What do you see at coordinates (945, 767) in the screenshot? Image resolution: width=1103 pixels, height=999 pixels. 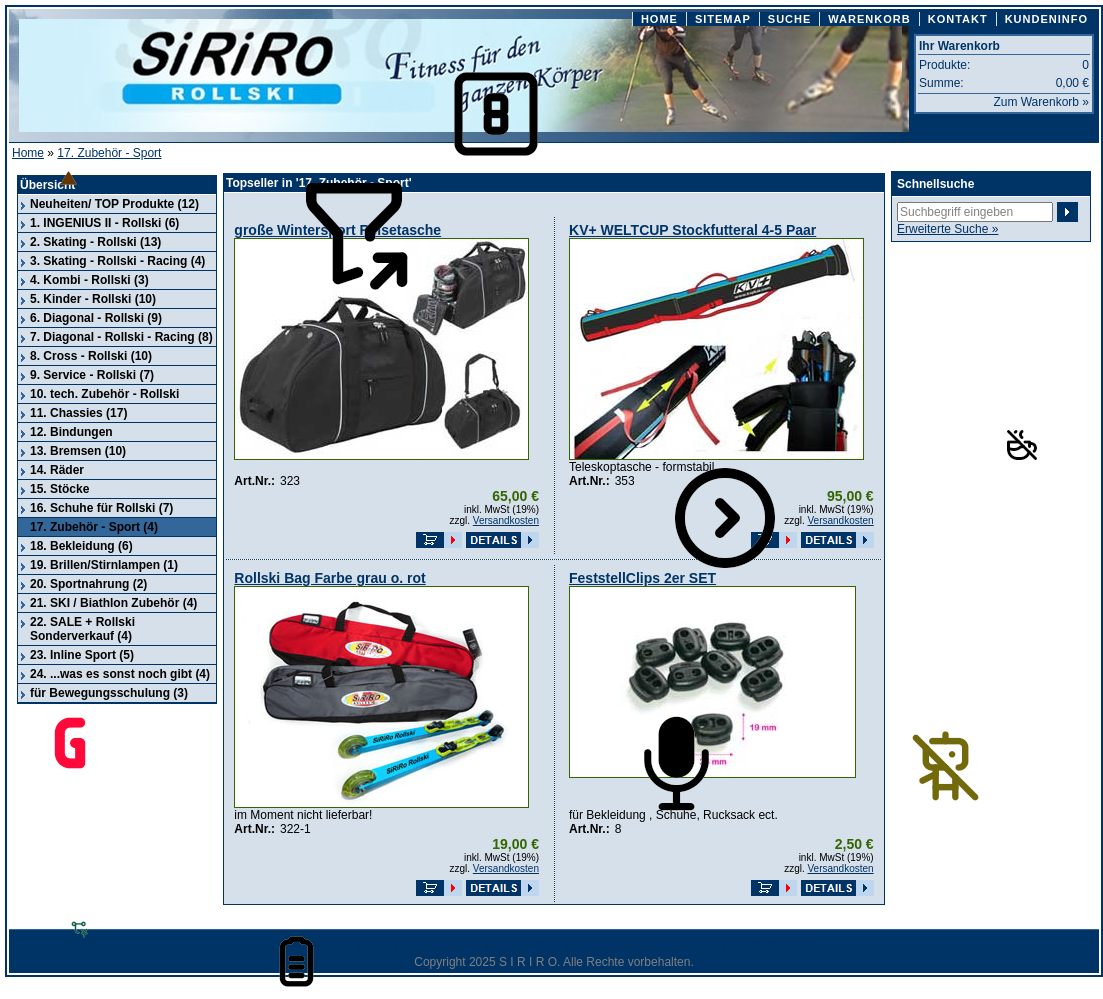 I see `disable bot or automated features` at bounding box center [945, 767].